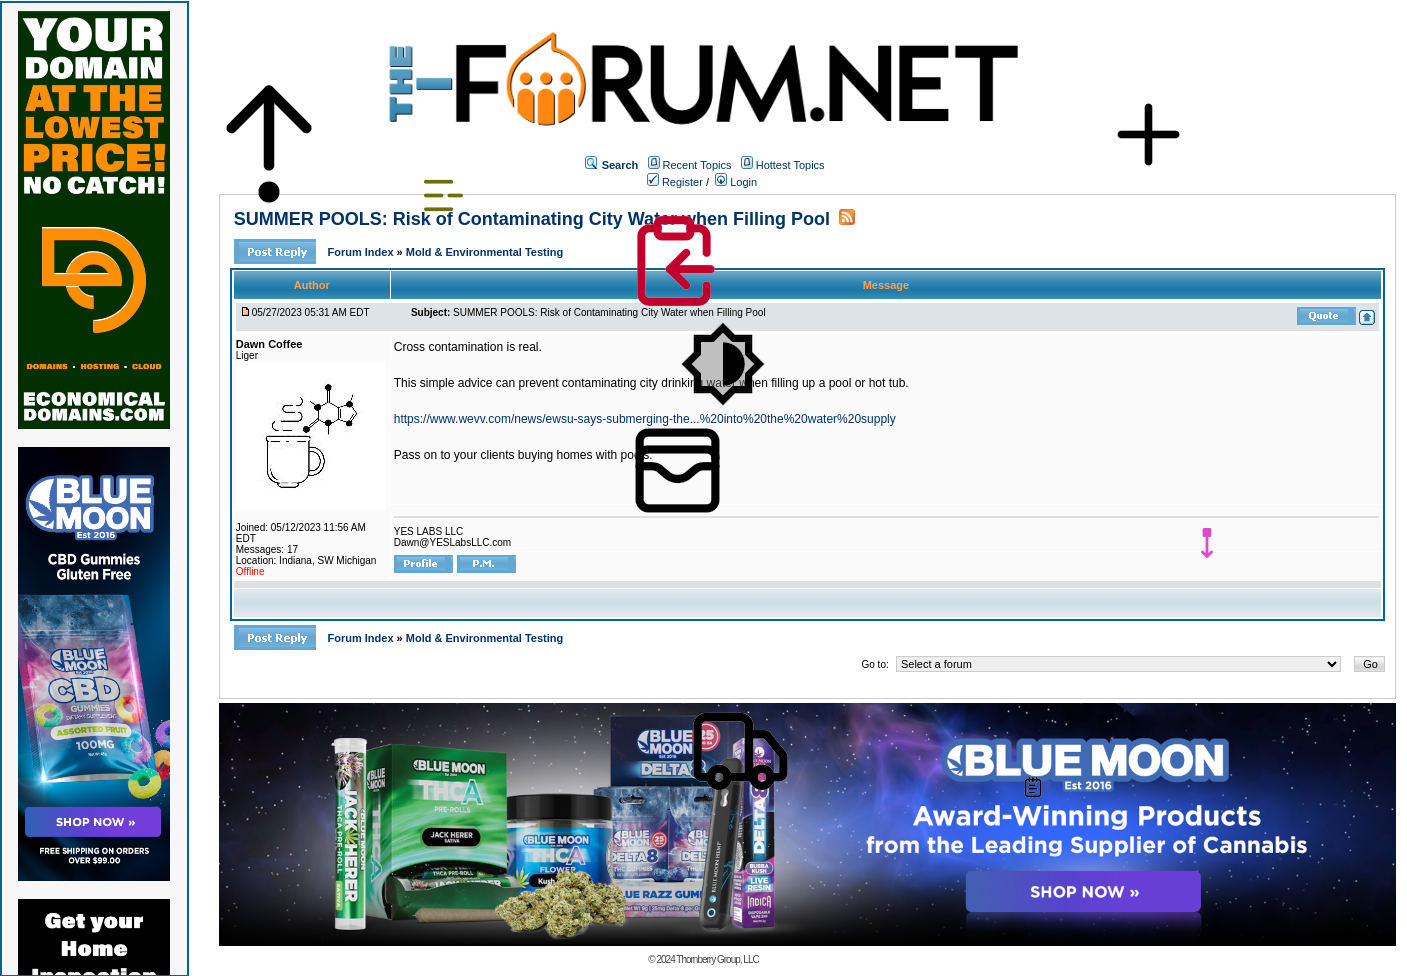 The width and height of the screenshot is (1407, 976). Describe the element at coordinates (269, 144) in the screenshot. I see `upload from current location` at that location.